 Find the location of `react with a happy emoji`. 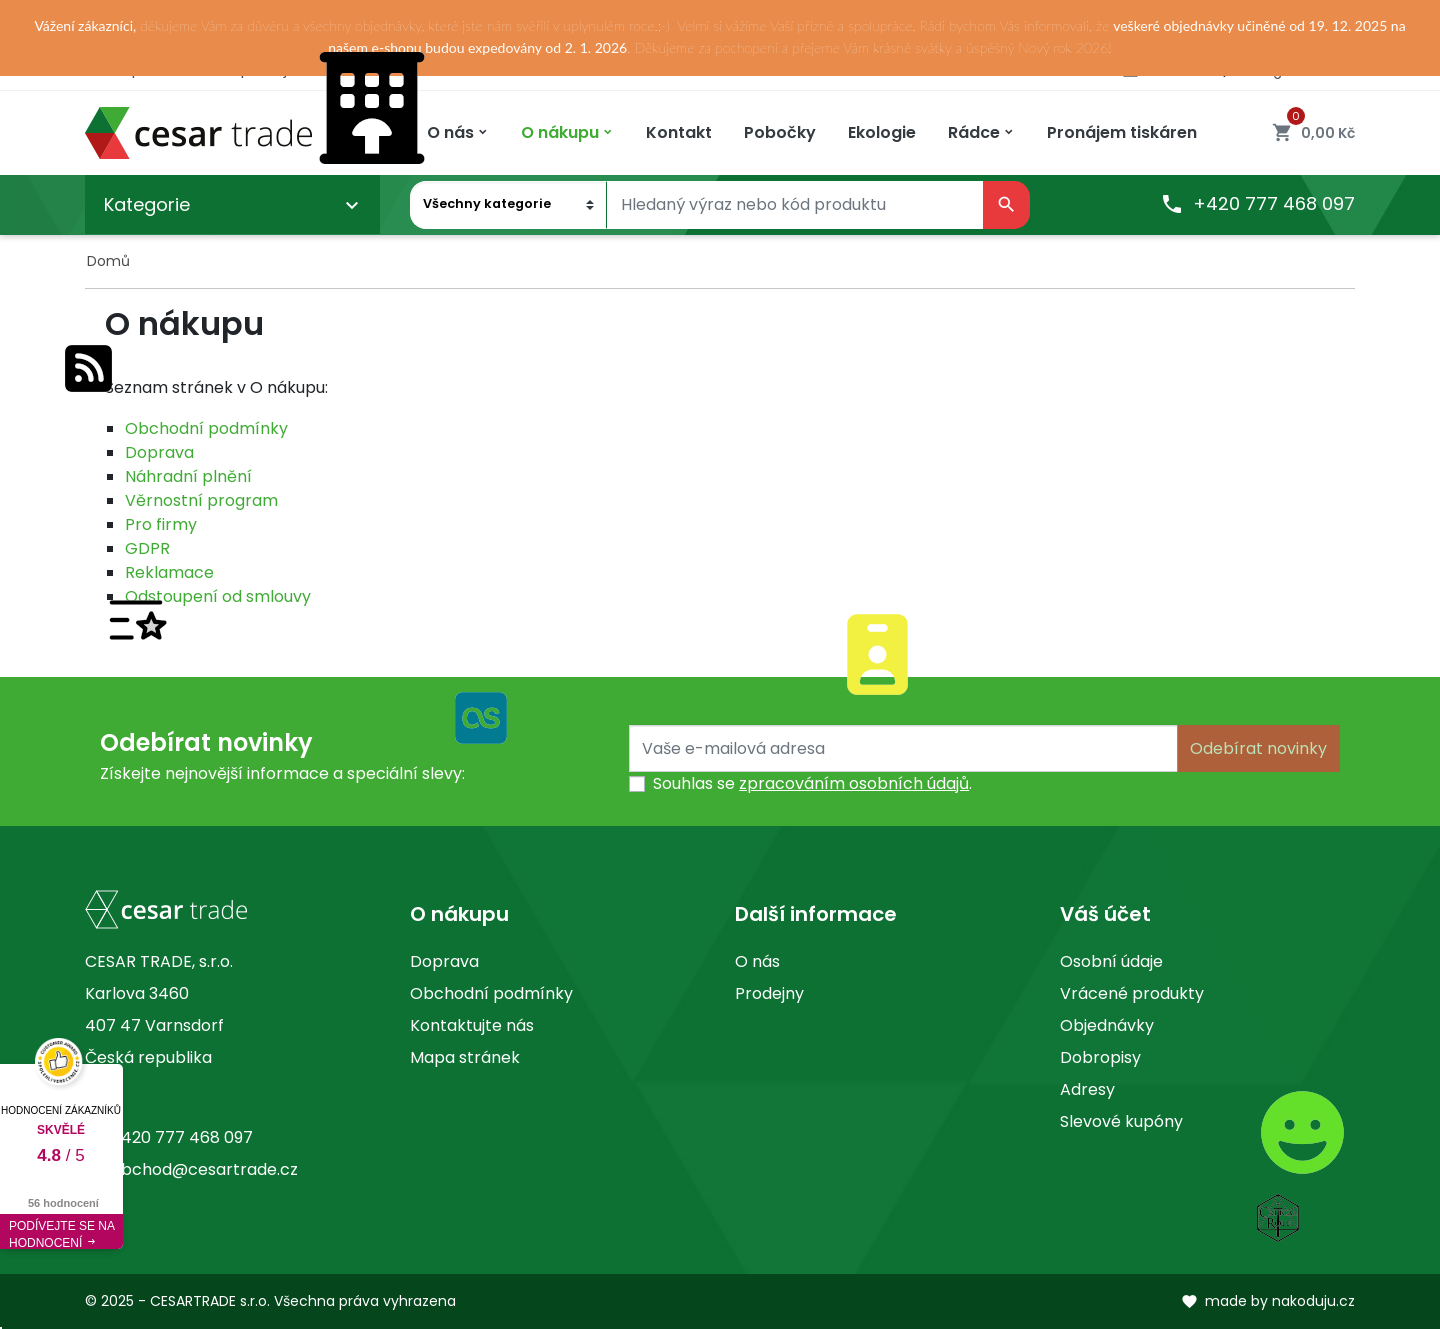

react with a happy emoji is located at coordinates (1302, 1132).